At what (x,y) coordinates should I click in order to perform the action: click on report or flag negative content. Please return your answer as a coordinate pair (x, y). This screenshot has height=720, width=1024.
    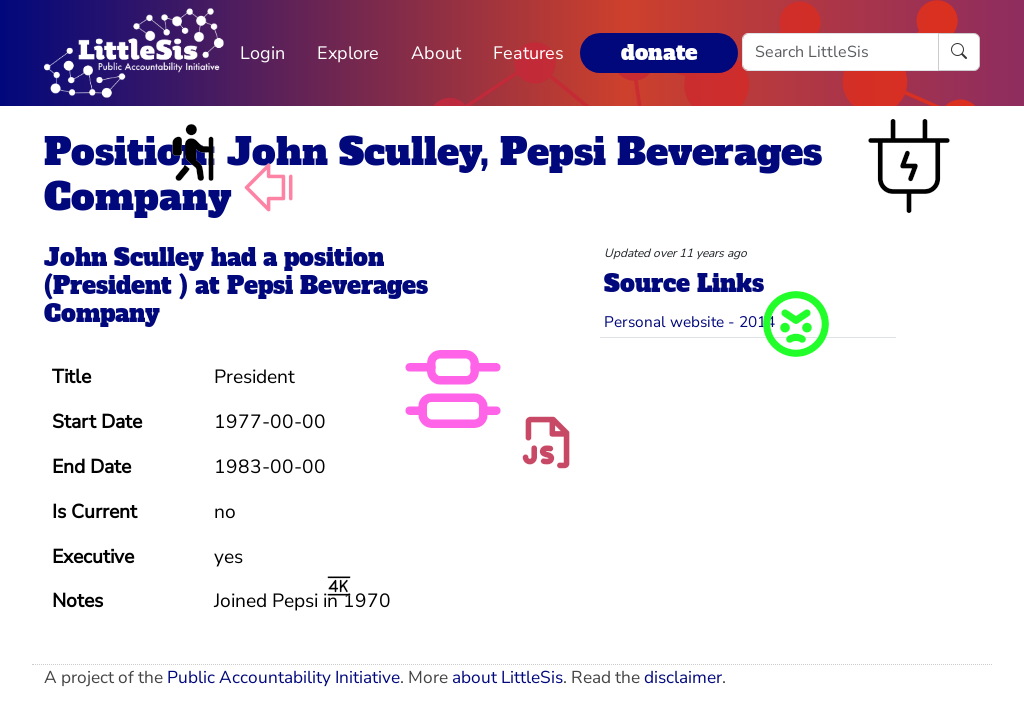
    Looking at the image, I should click on (796, 324).